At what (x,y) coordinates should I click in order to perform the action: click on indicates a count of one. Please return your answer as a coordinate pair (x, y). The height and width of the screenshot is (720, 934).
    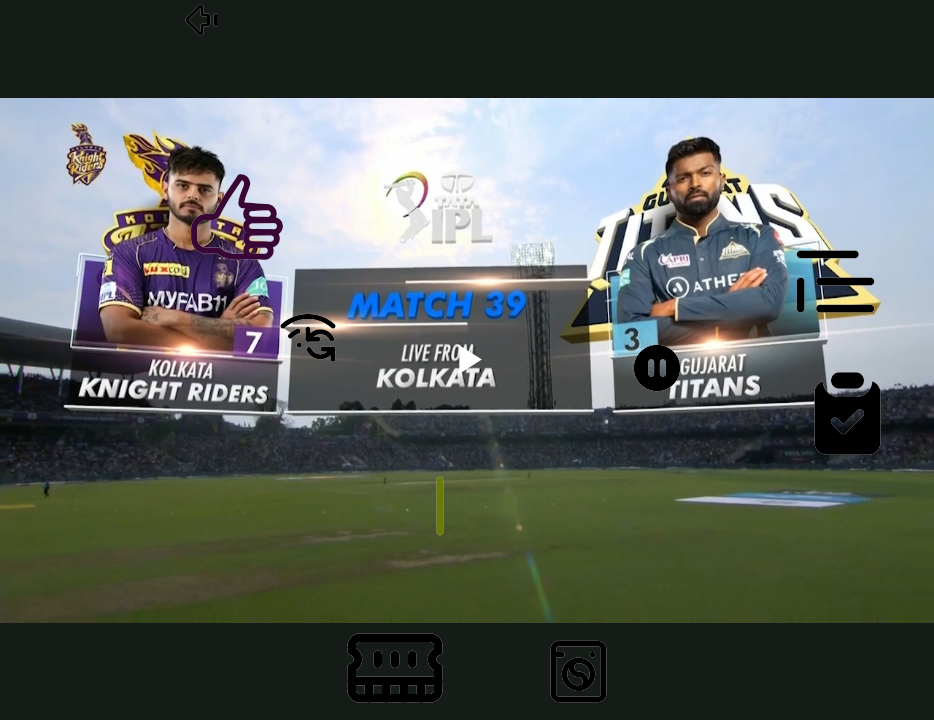
    Looking at the image, I should click on (466, 506).